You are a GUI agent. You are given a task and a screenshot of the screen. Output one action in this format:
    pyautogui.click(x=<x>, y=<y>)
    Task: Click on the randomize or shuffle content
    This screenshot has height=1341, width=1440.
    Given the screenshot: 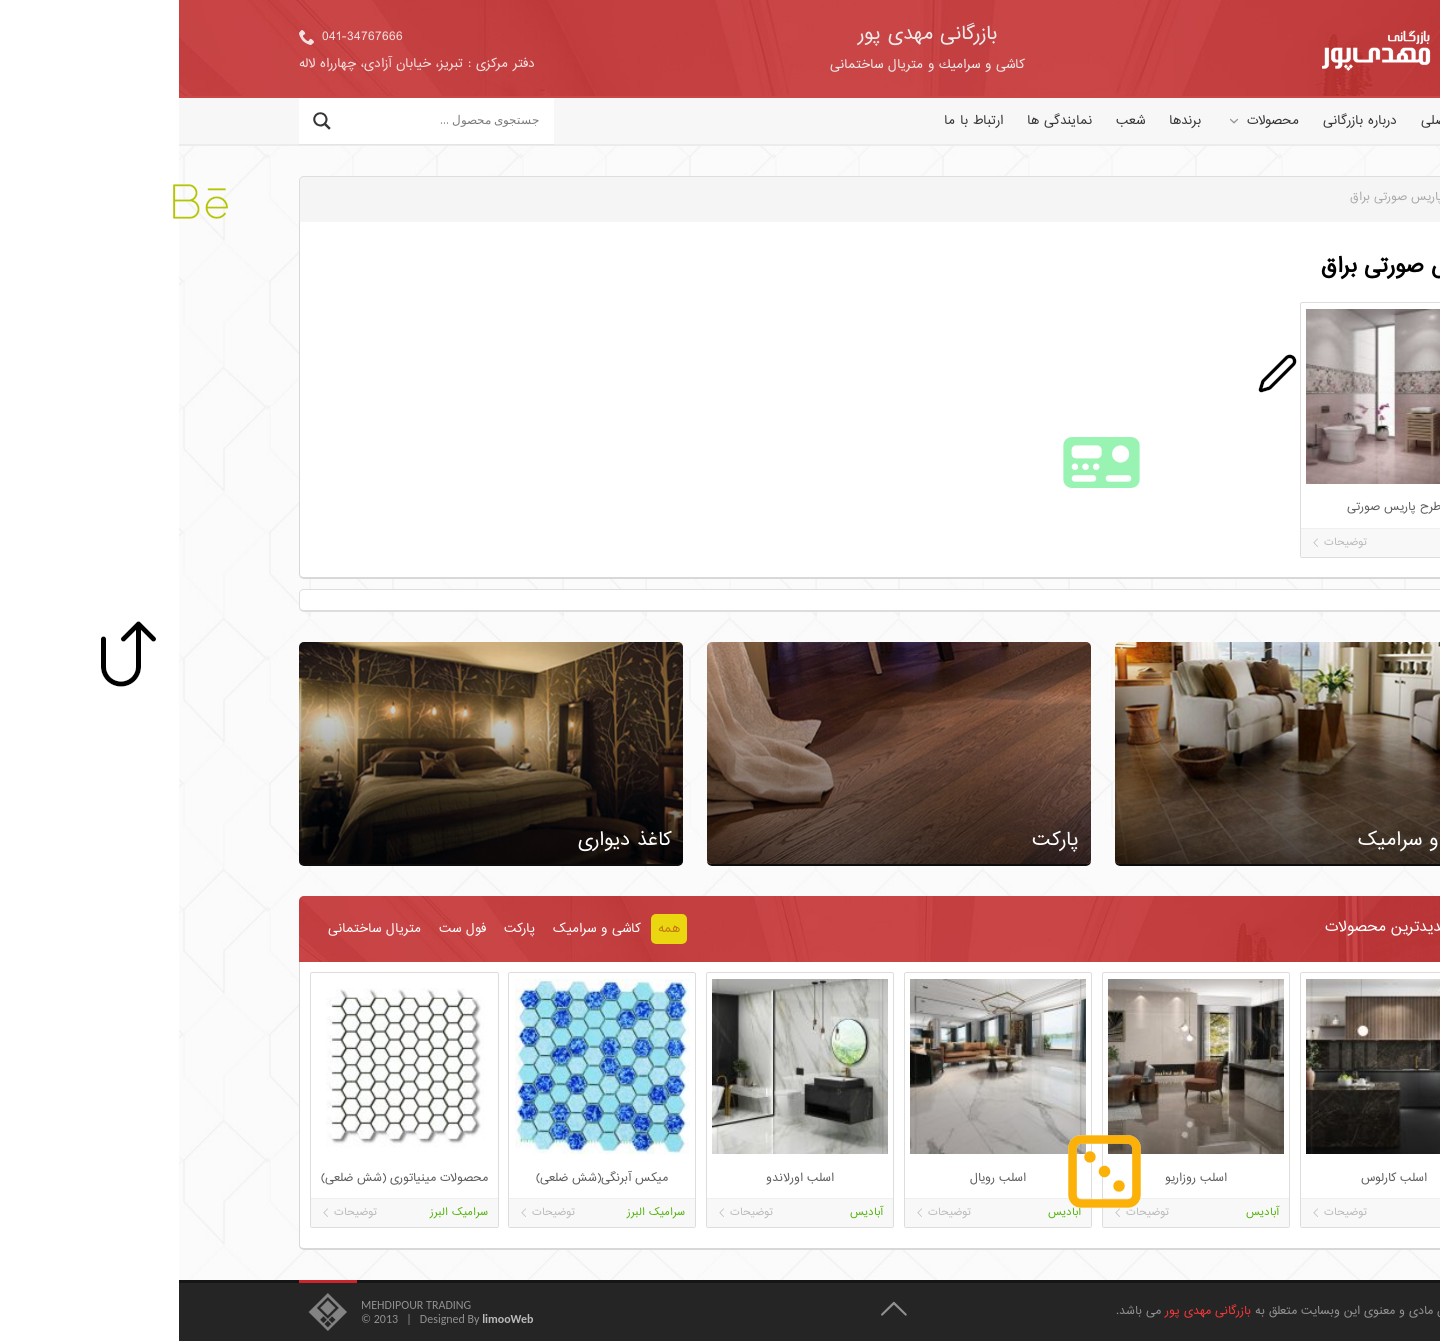 What is the action you would take?
    pyautogui.click(x=1104, y=1171)
    